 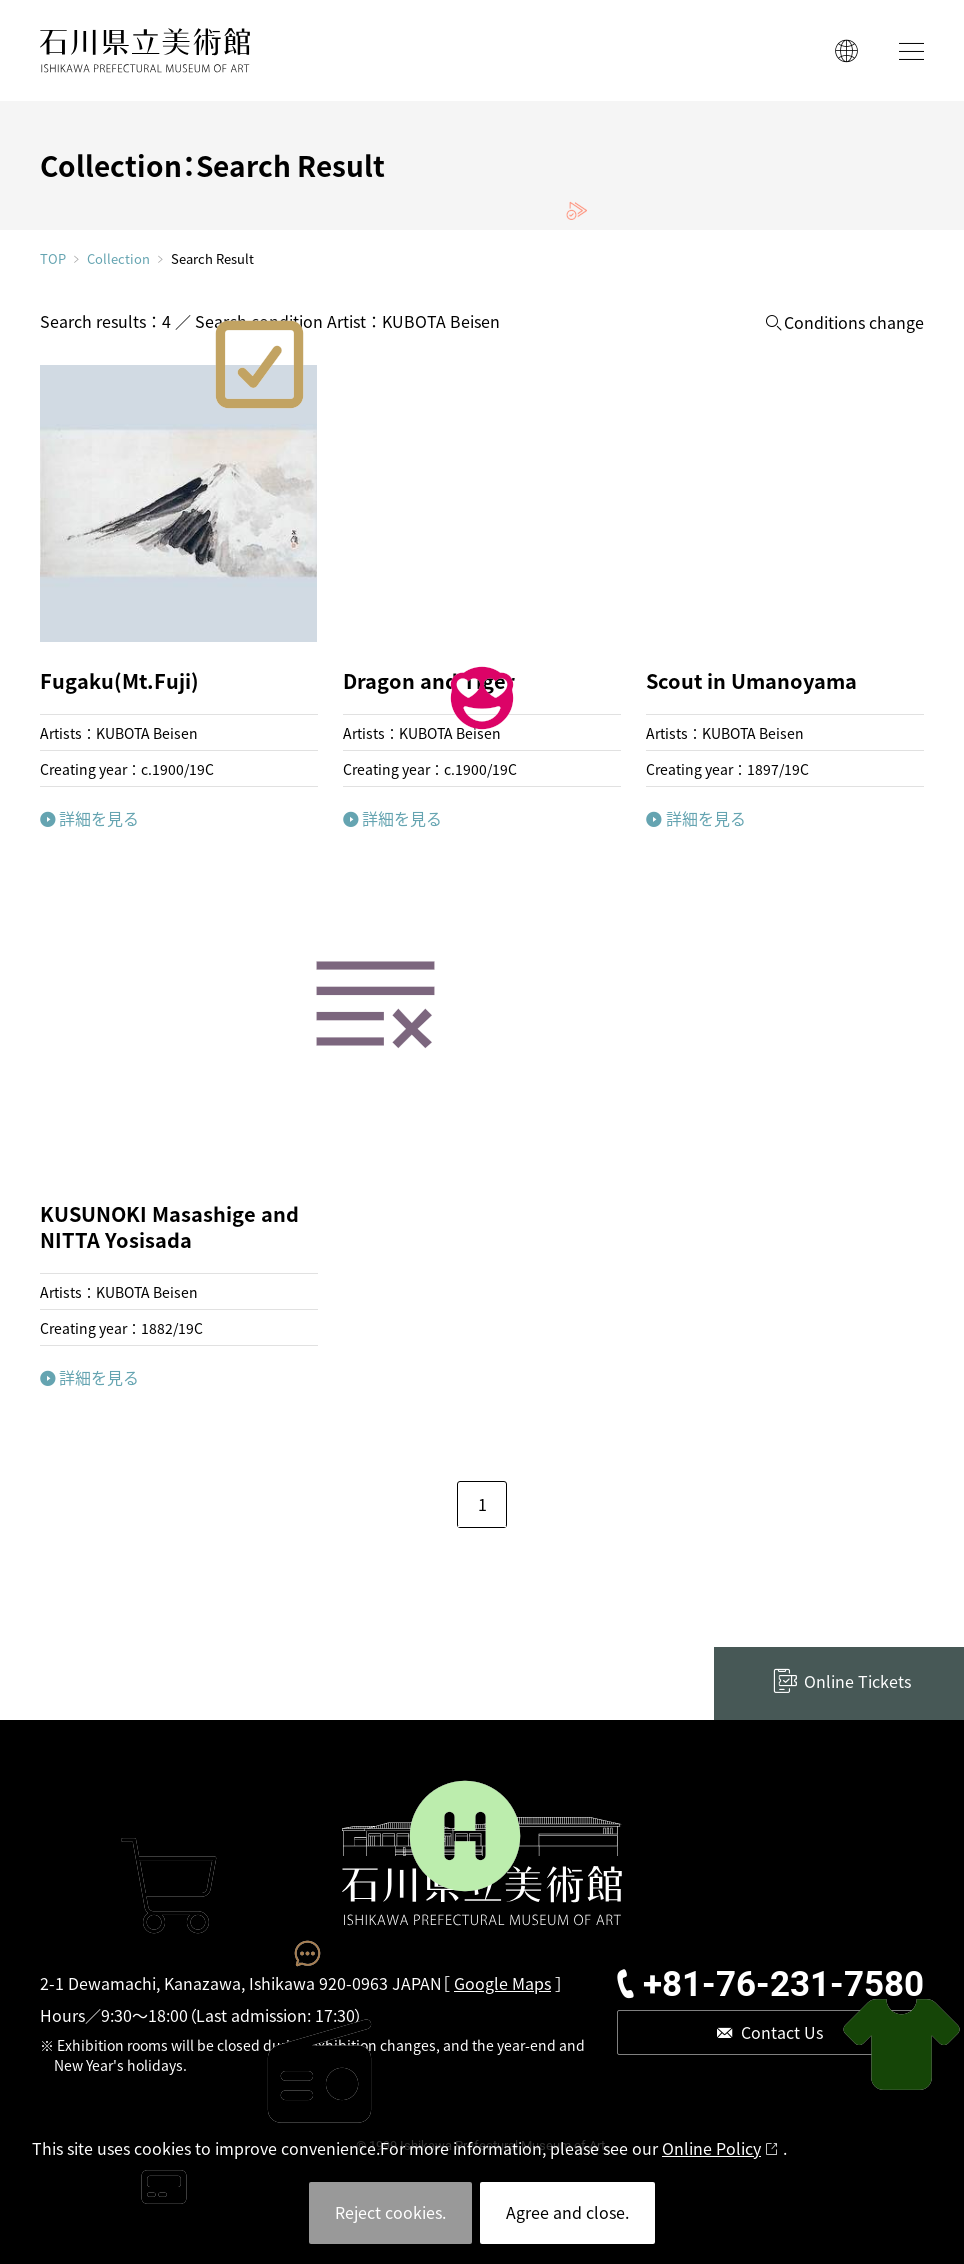 What do you see at coordinates (164, 2187) in the screenshot?
I see `indicates pager or beeper device` at bounding box center [164, 2187].